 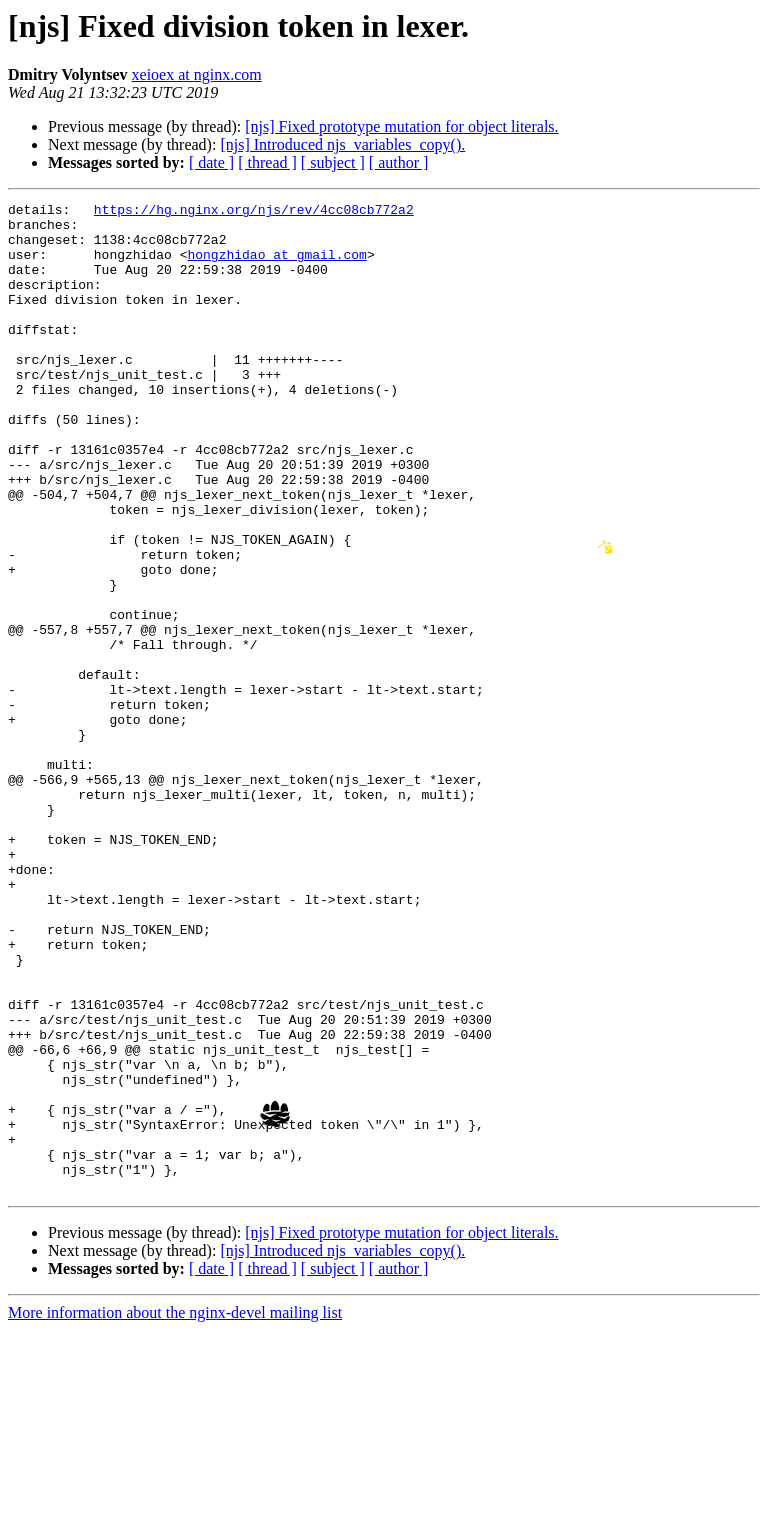 What do you see at coordinates (605, 546) in the screenshot?
I see `break or destroy an item` at bounding box center [605, 546].